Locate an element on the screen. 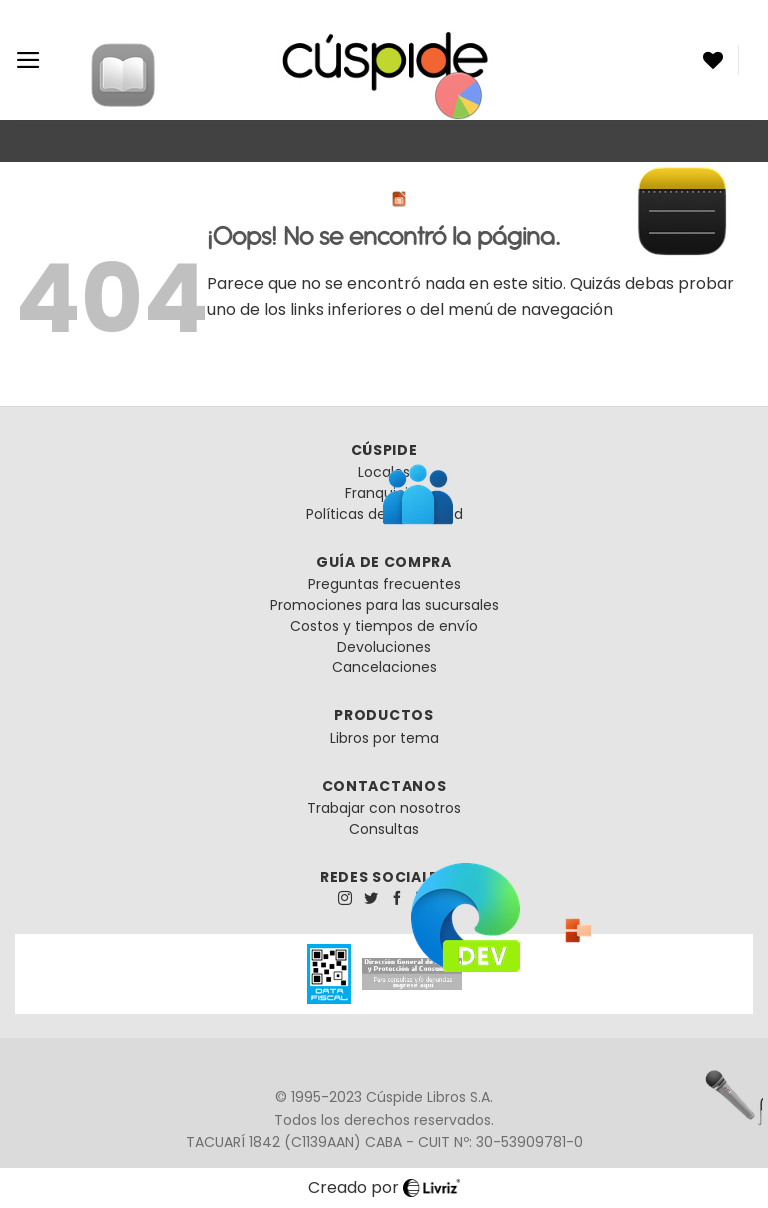  access microphone settings is located at coordinates (734, 1099).